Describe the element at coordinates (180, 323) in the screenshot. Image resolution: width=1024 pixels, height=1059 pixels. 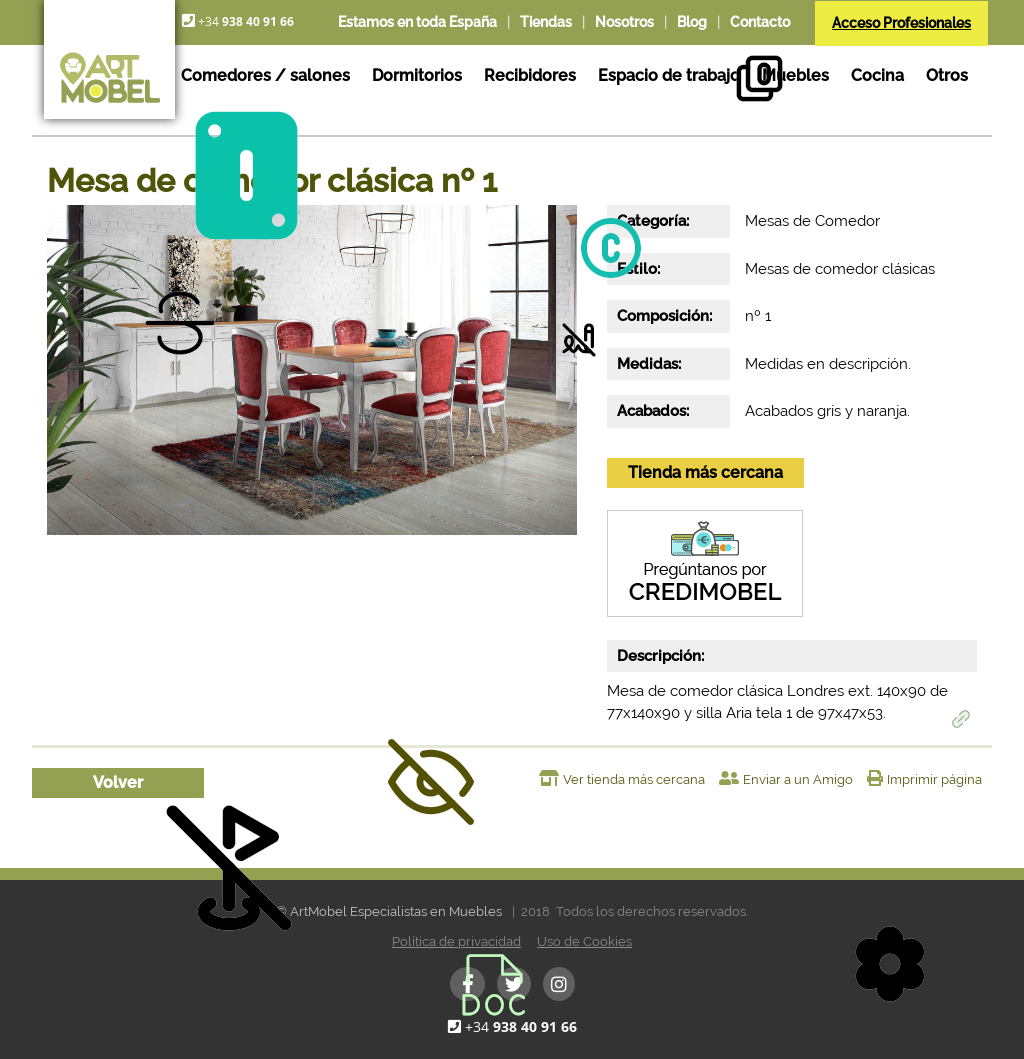
I see `apply strikethrough formatting to selected text` at that location.